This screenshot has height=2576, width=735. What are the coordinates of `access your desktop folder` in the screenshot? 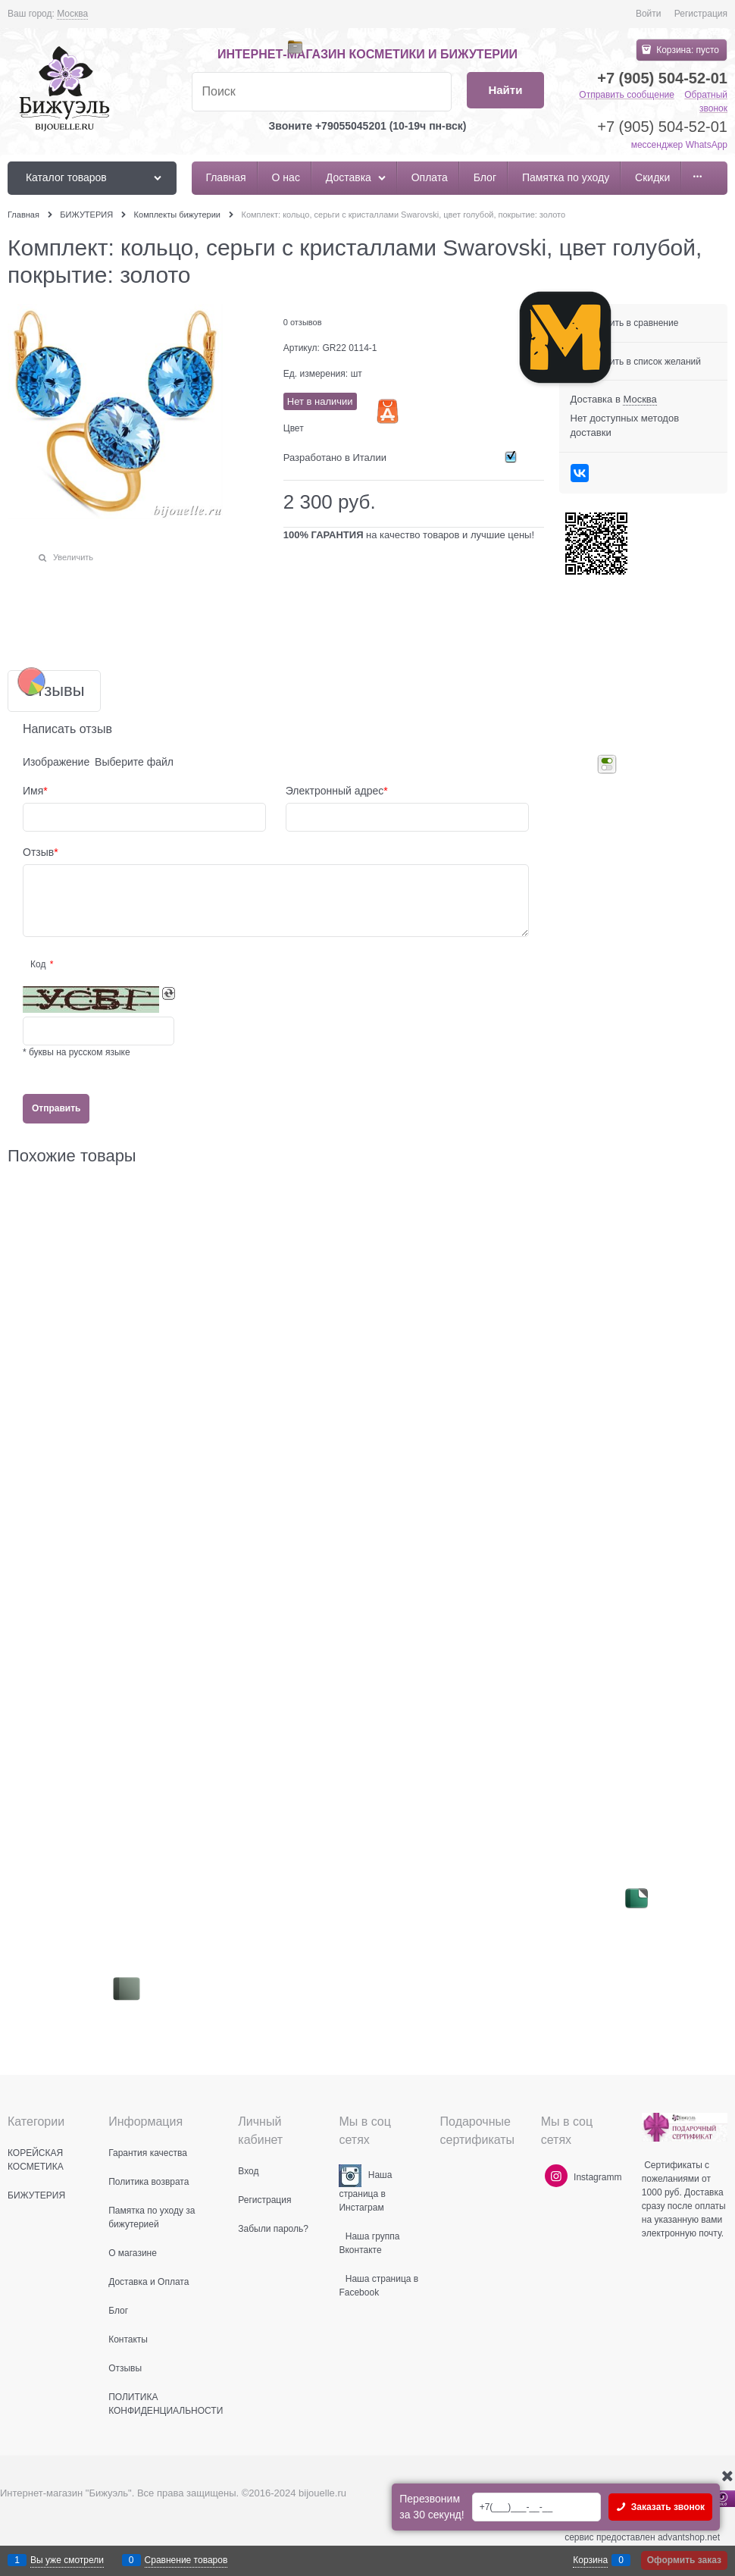 It's located at (127, 1988).